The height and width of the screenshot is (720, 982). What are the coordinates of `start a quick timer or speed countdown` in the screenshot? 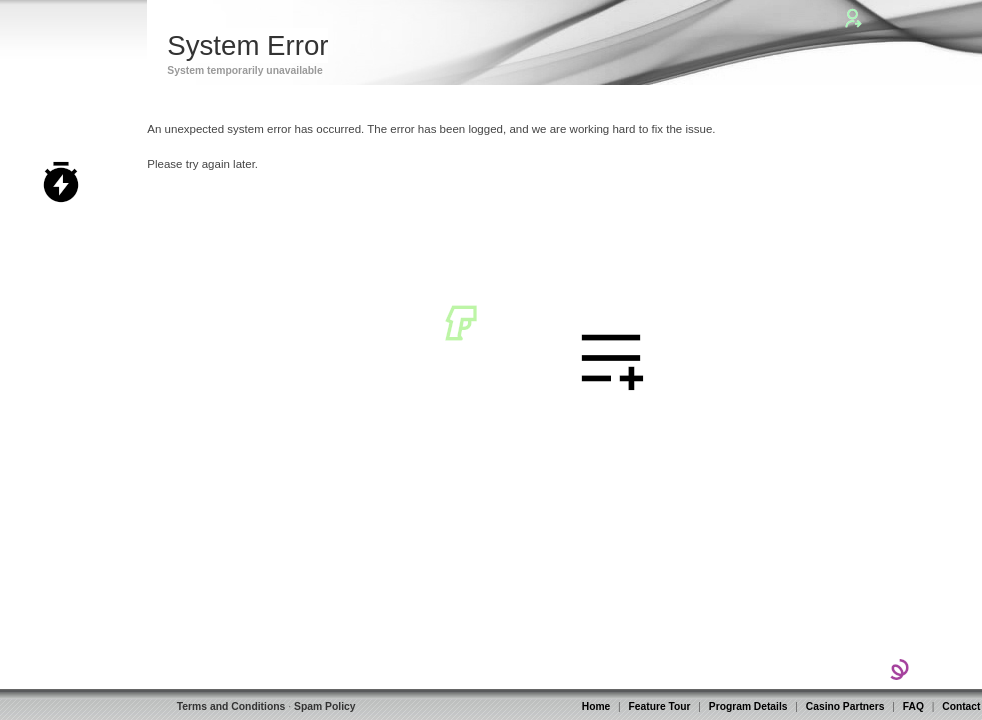 It's located at (61, 183).